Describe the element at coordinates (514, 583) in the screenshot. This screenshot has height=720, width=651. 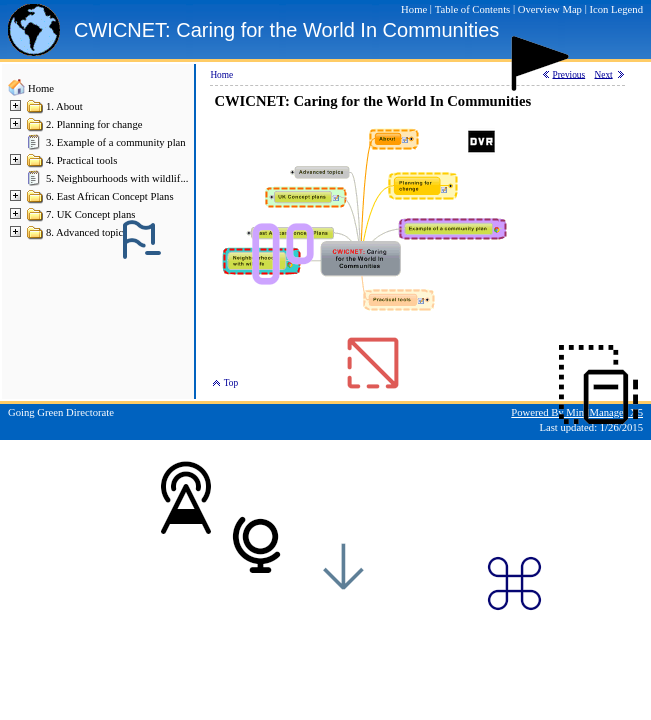
I see `command key modifier for keyboard shortcuts` at that location.